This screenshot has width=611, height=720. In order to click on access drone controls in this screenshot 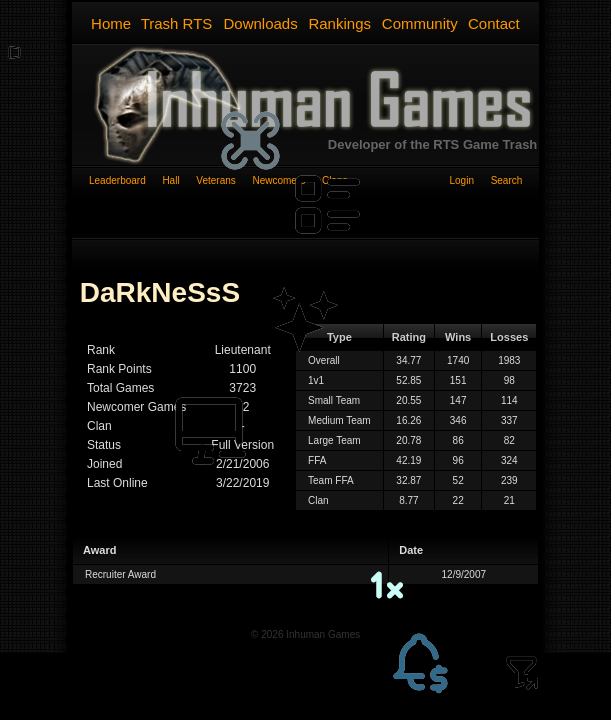, I will do `click(250, 140)`.